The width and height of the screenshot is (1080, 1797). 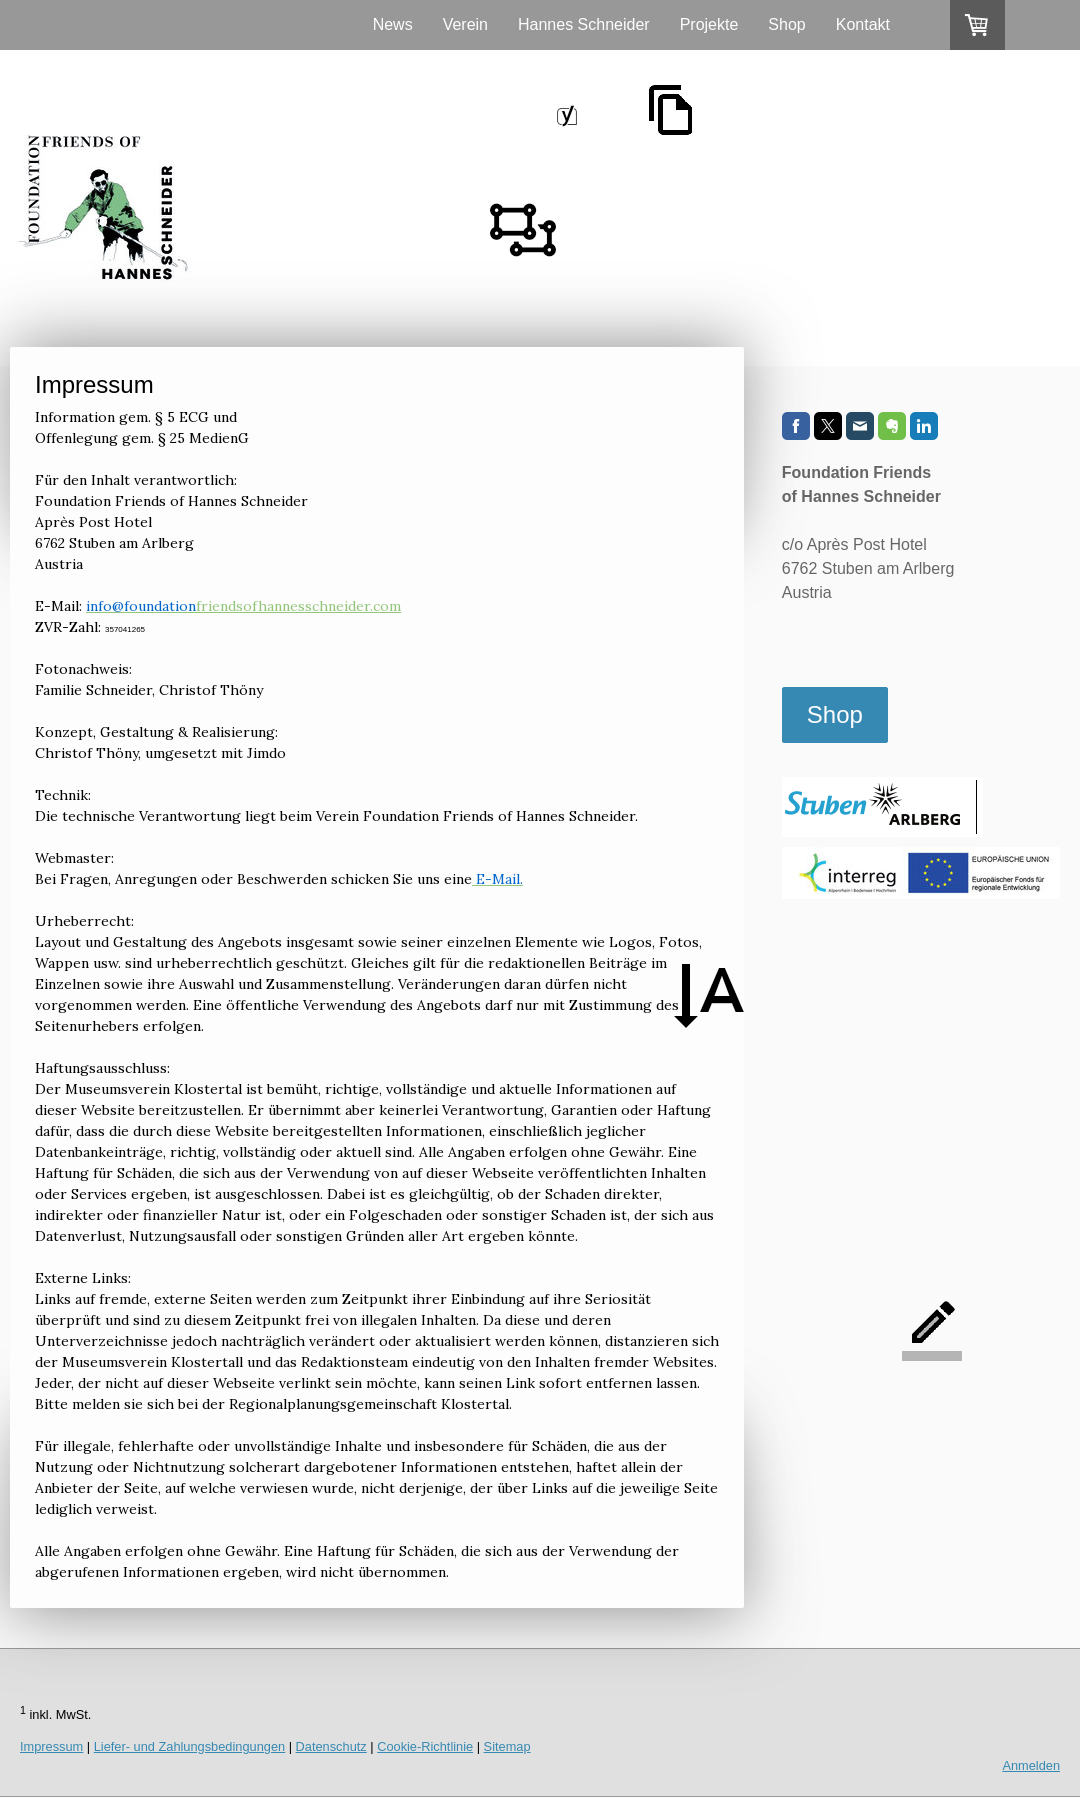 I want to click on copy file to clipboard, so click(x=672, y=110).